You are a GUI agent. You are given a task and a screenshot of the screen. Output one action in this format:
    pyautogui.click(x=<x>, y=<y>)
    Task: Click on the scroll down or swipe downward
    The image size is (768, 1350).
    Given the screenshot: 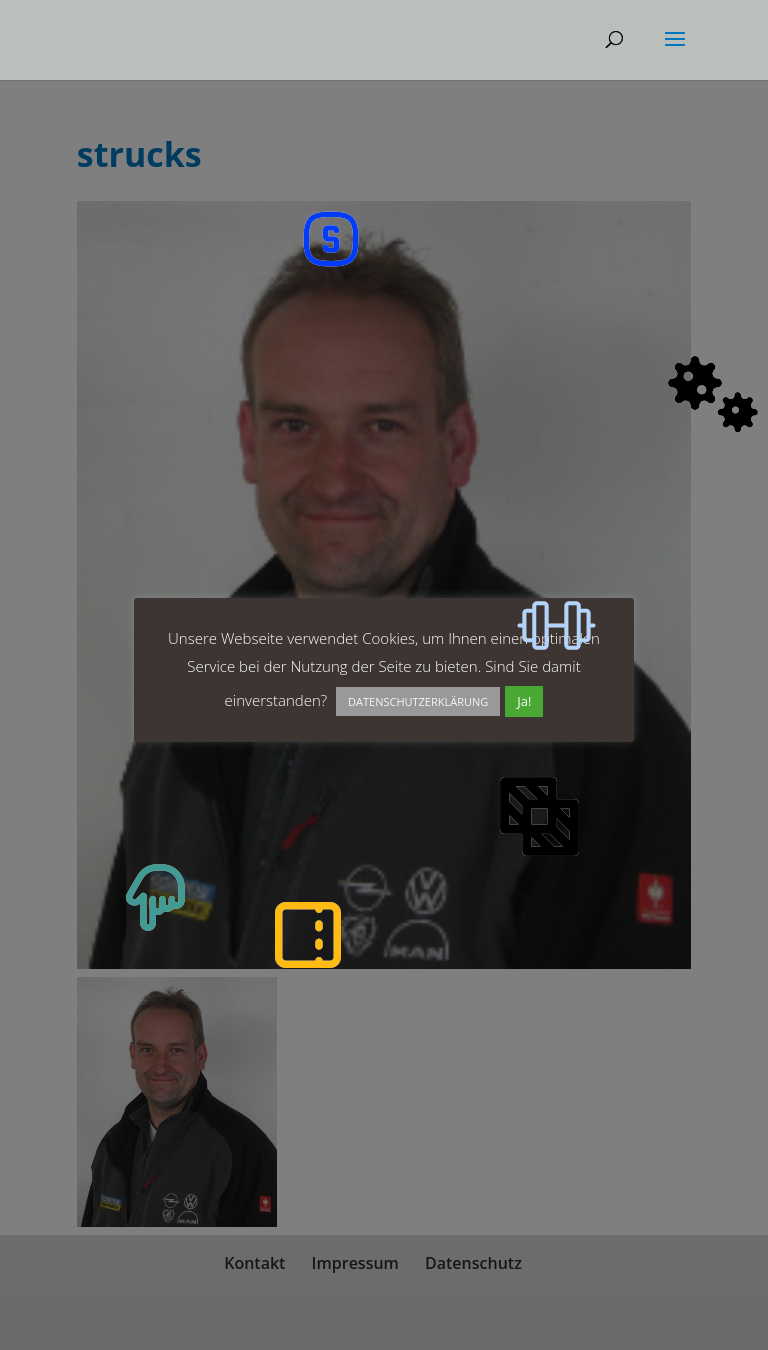 What is the action you would take?
    pyautogui.click(x=156, y=896)
    